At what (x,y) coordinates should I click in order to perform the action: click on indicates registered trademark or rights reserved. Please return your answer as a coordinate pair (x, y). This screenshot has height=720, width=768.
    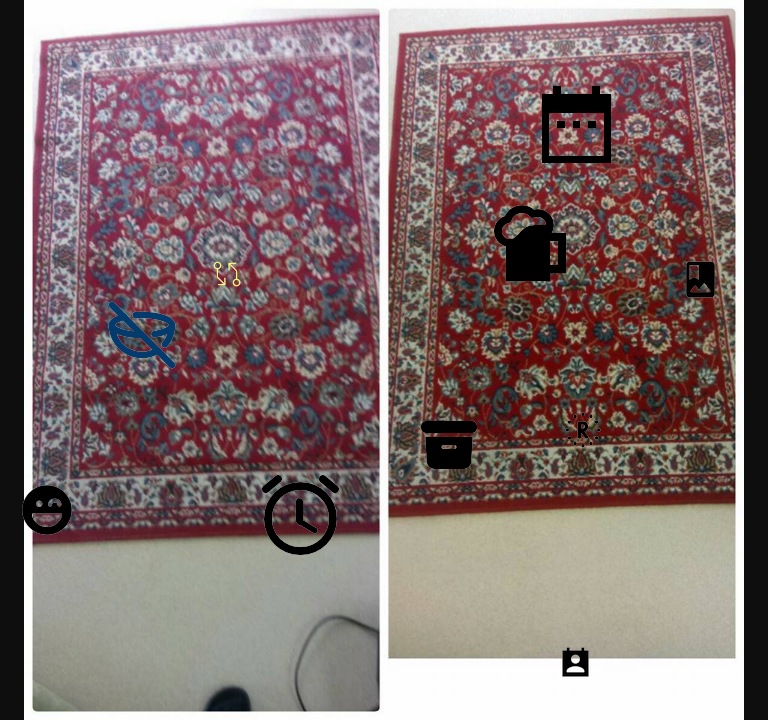
    Looking at the image, I should click on (583, 430).